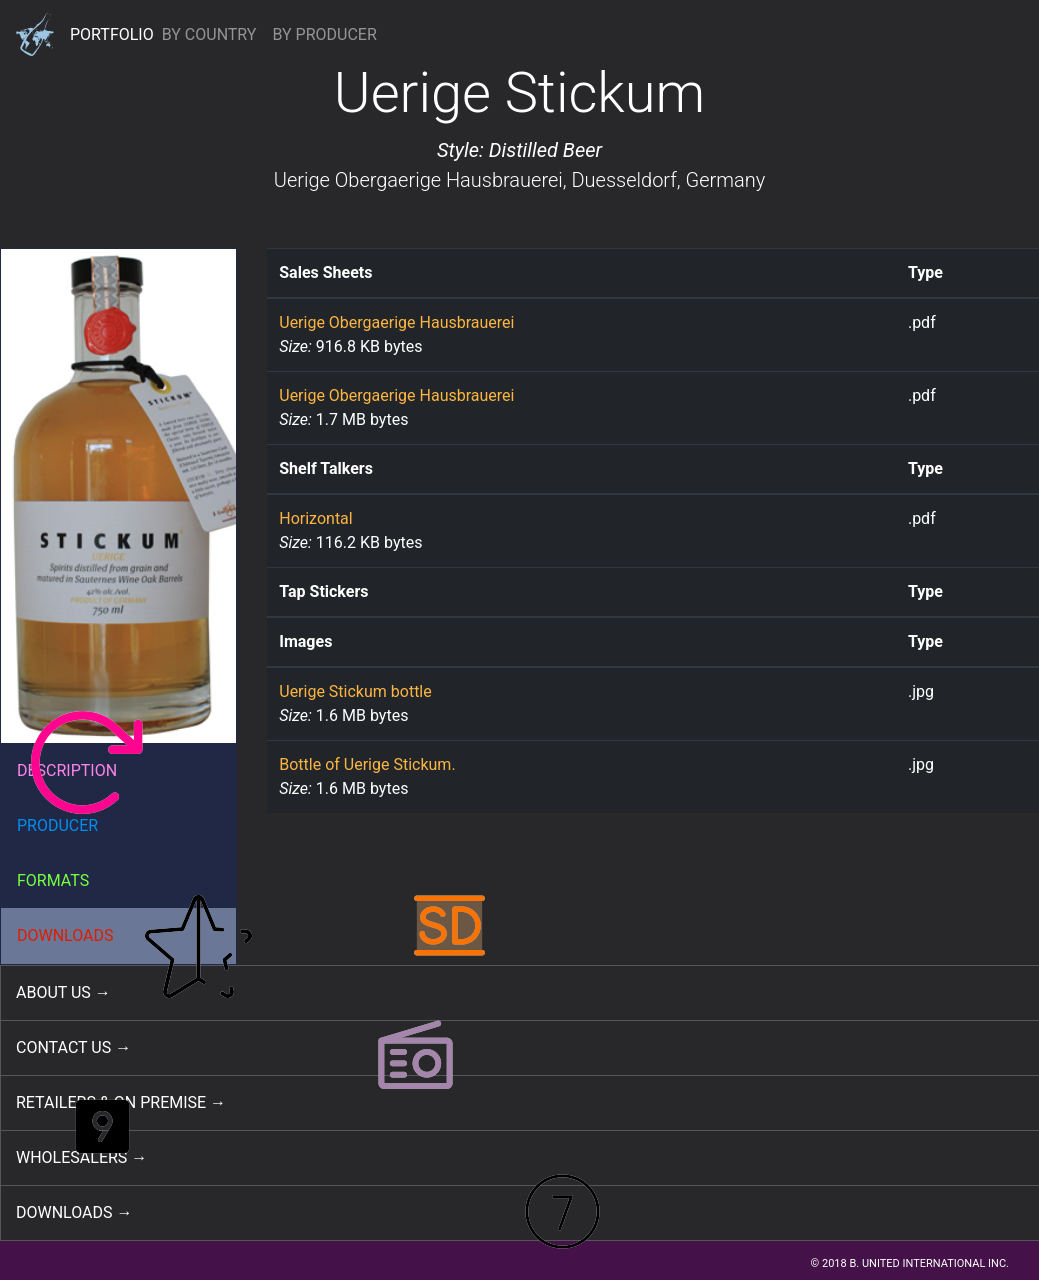 This screenshot has height=1280, width=1039. Describe the element at coordinates (82, 762) in the screenshot. I see `refresh or reload content` at that location.